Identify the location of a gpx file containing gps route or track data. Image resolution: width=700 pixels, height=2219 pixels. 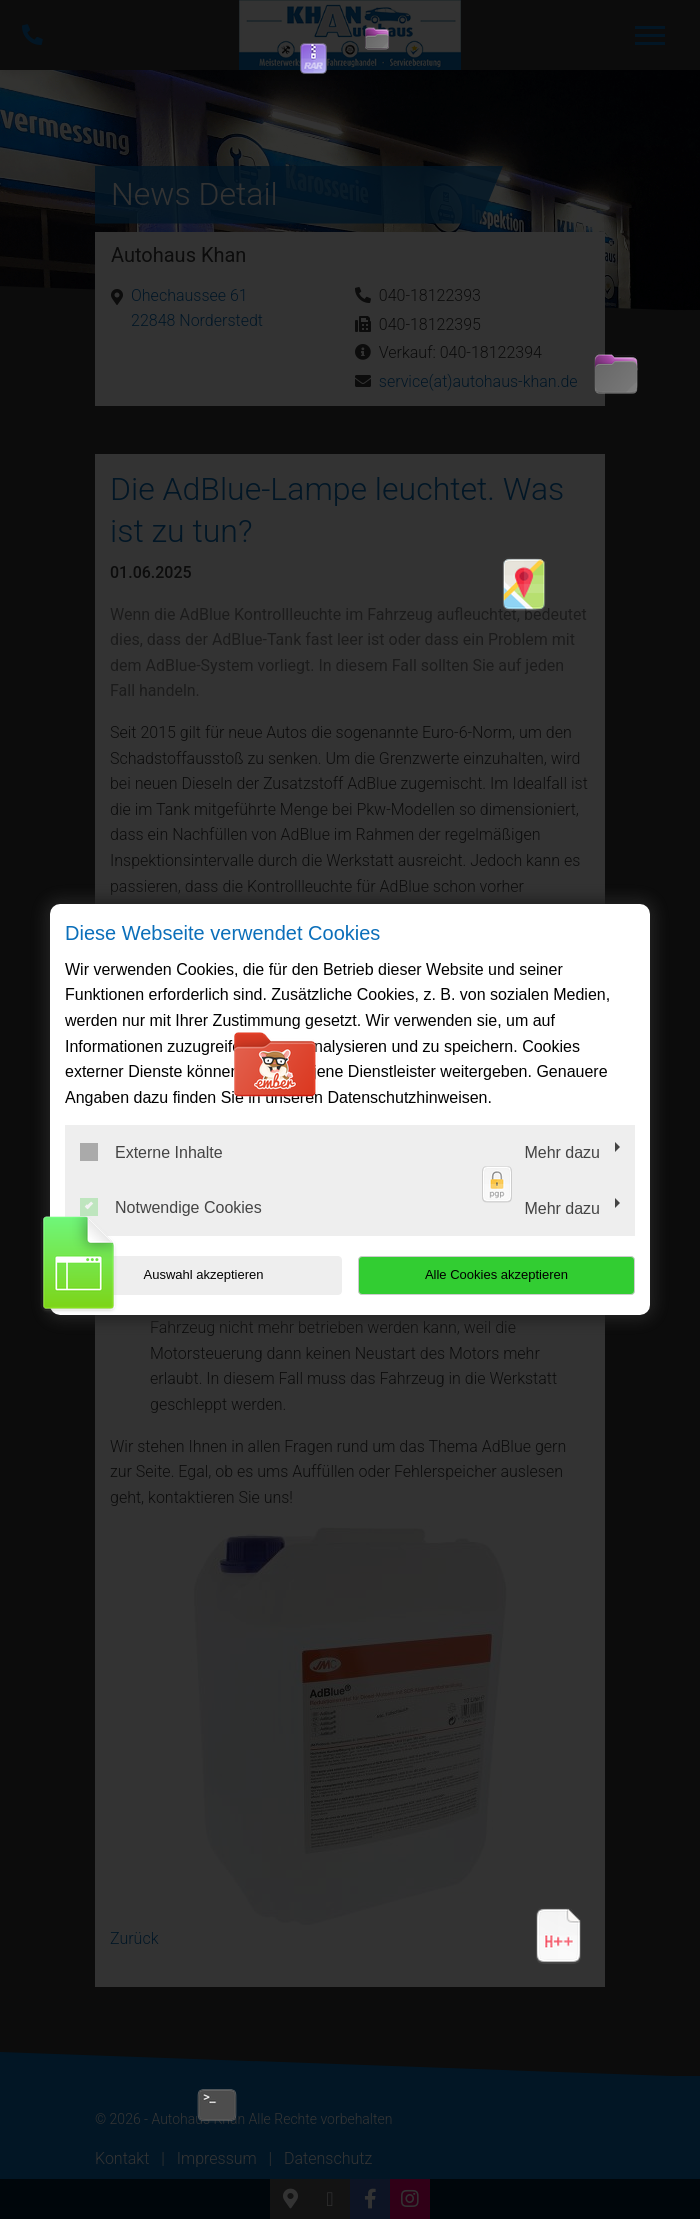
(524, 584).